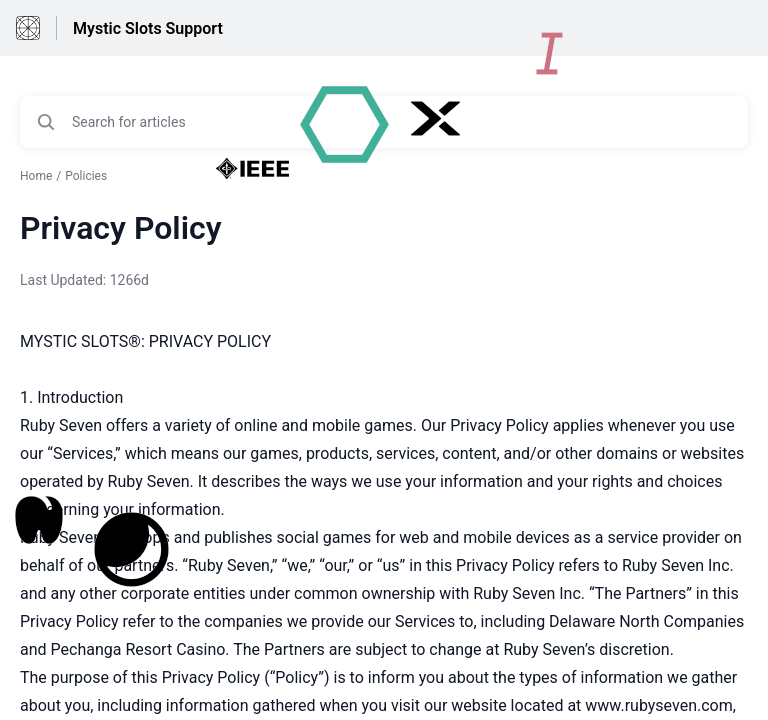 The height and width of the screenshot is (720, 768). What do you see at coordinates (131, 549) in the screenshot?
I see `adjust display contrast settings` at bounding box center [131, 549].